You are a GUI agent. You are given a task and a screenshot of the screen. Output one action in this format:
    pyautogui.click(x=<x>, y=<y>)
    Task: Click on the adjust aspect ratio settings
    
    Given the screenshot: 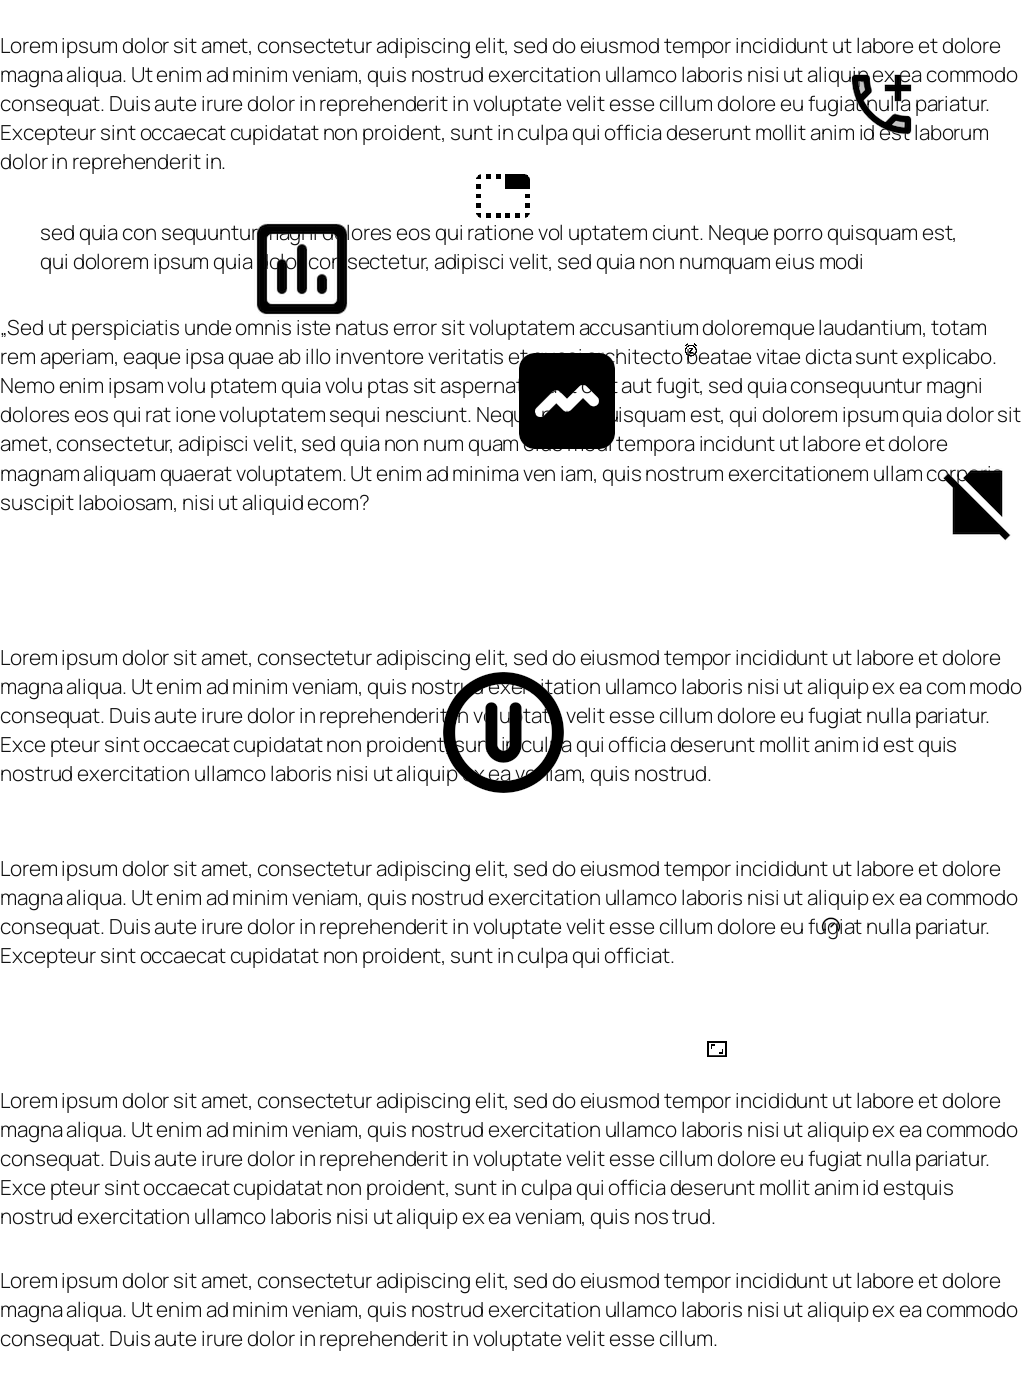 What is the action you would take?
    pyautogui.click(x=717, y=1049)
    